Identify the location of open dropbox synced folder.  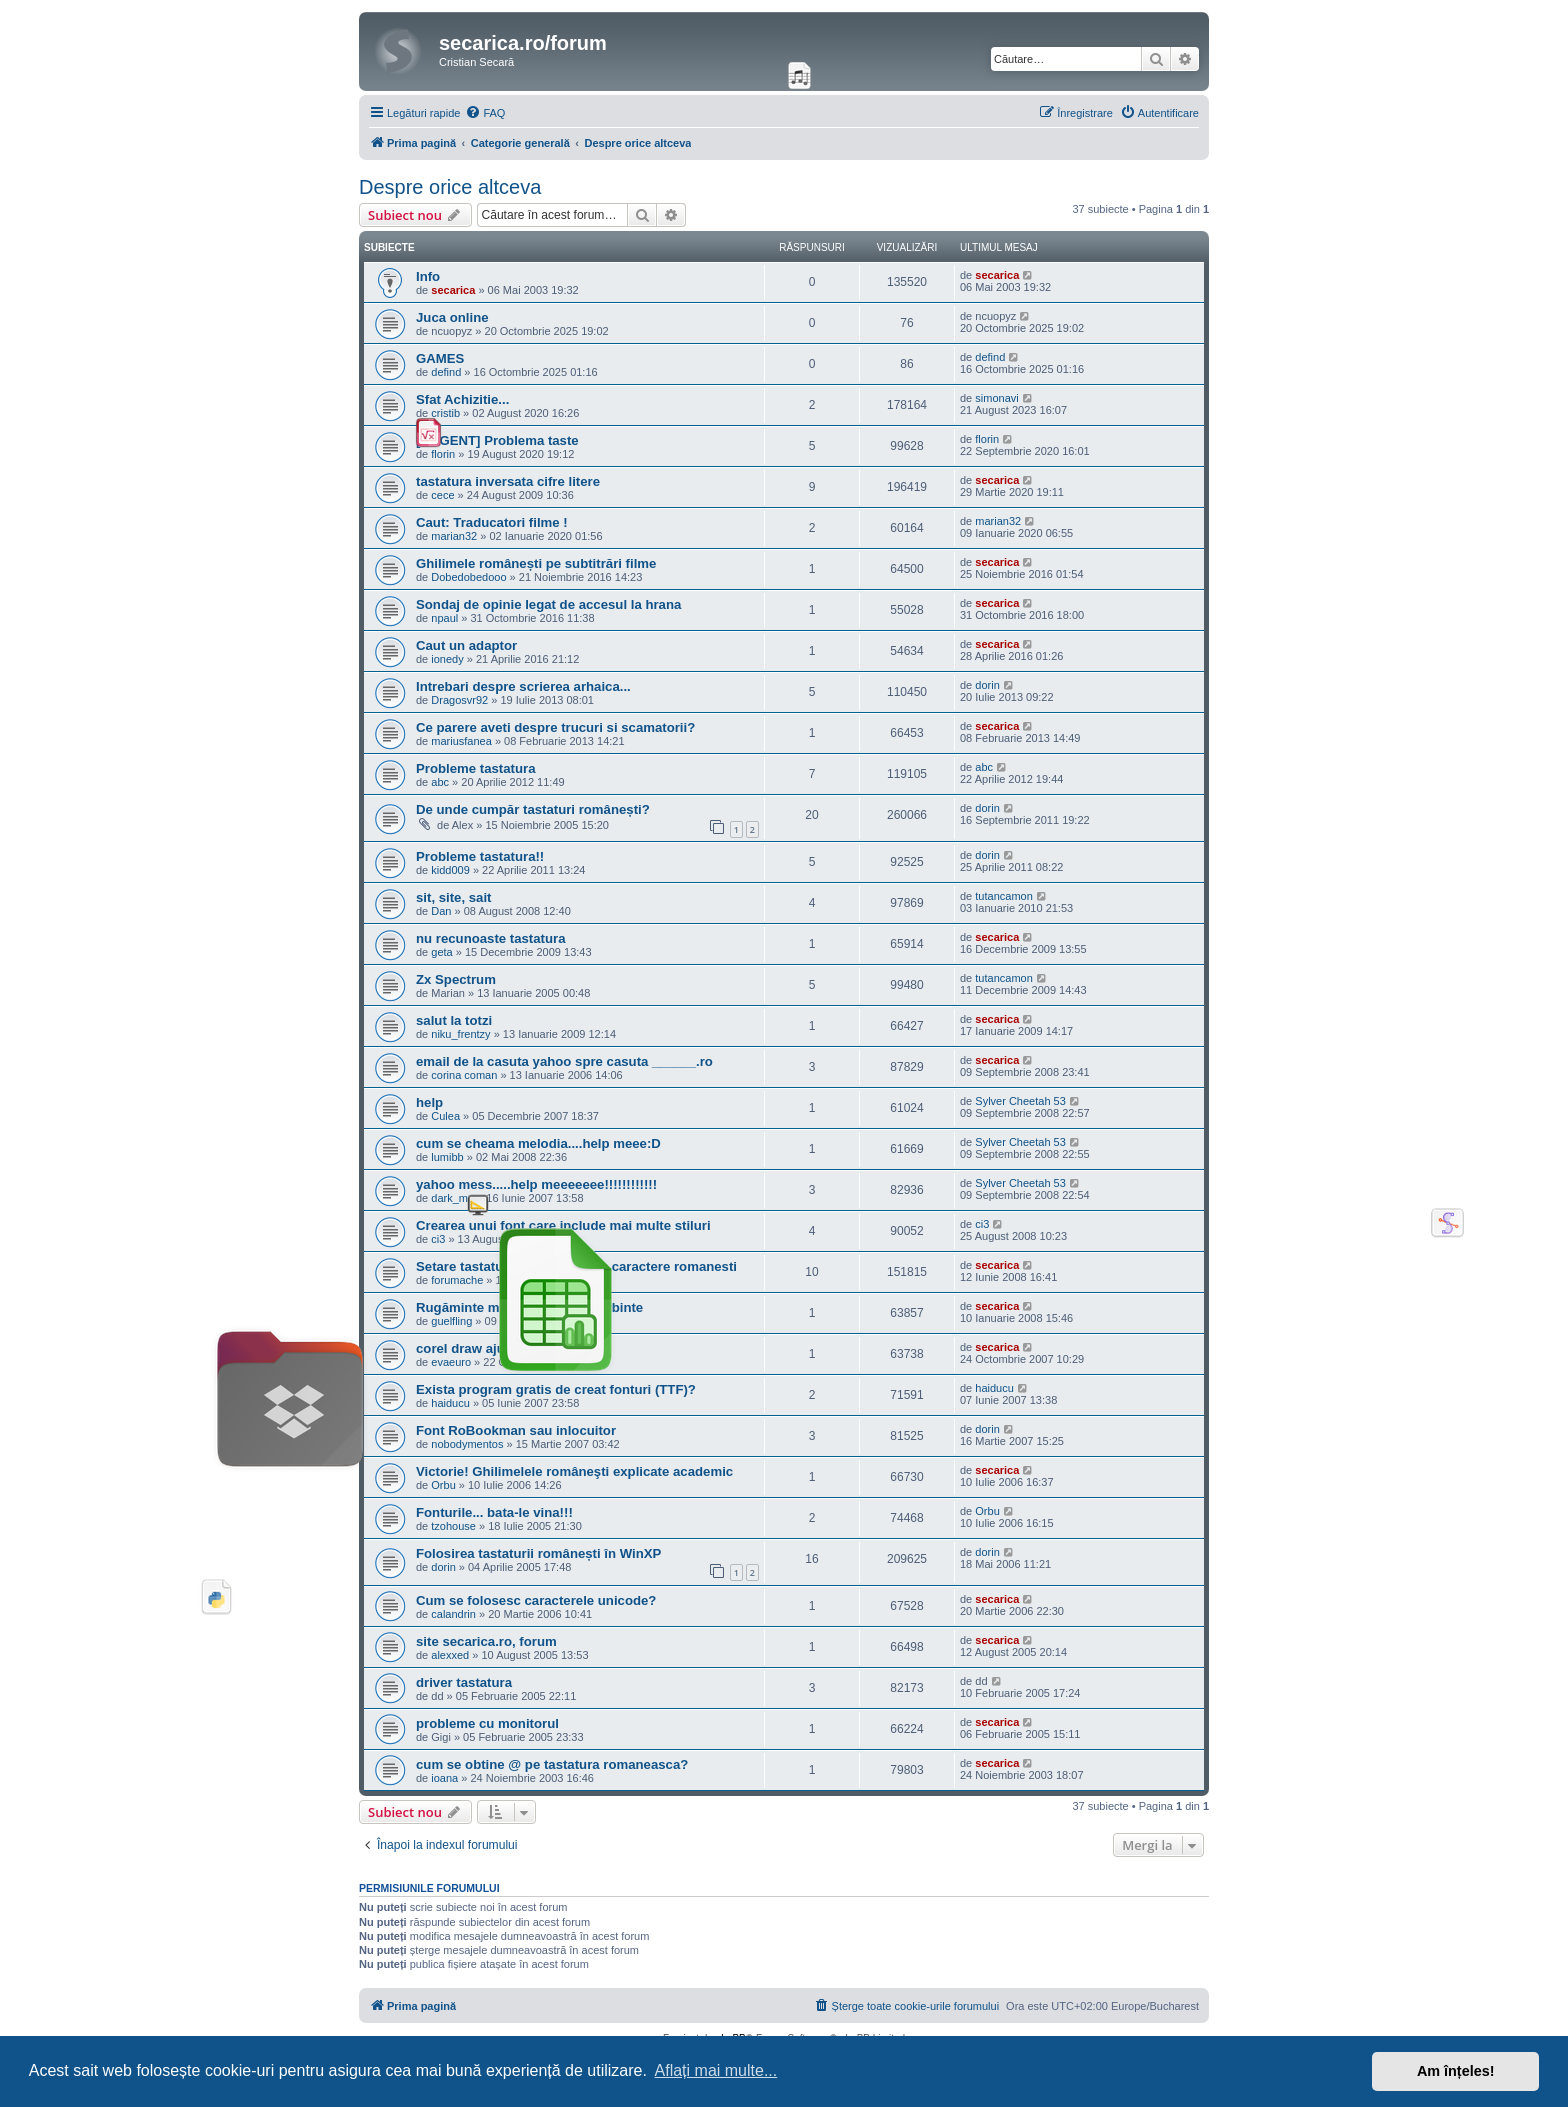
(290, 1399).